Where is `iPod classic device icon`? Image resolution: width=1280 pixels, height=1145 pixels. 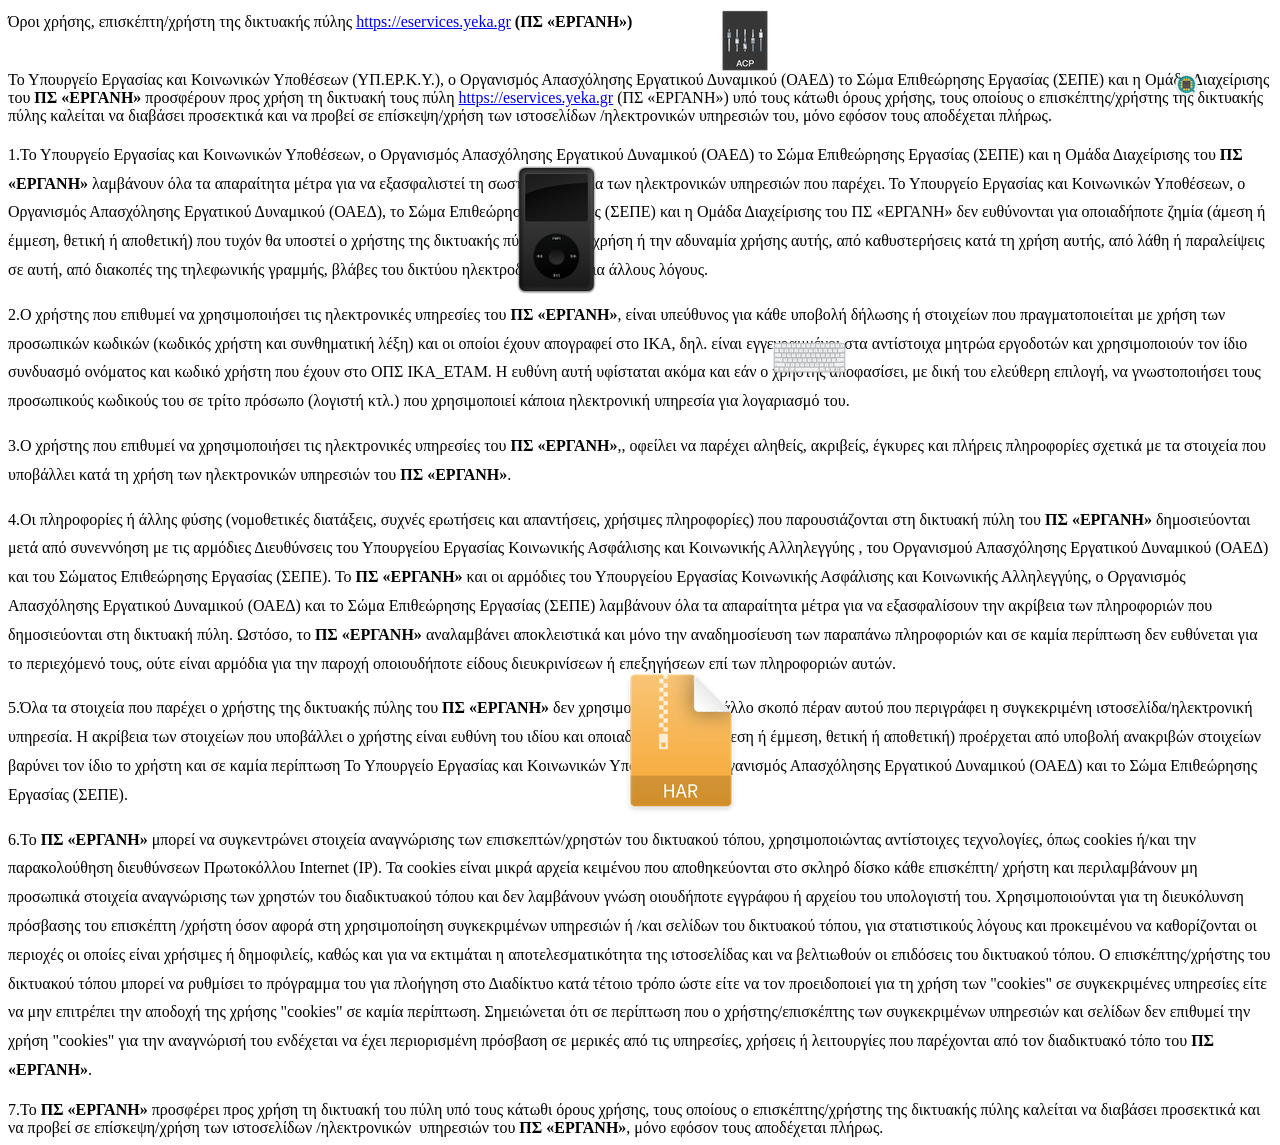
iPod classic device icon is located at coordinates (556, 229).